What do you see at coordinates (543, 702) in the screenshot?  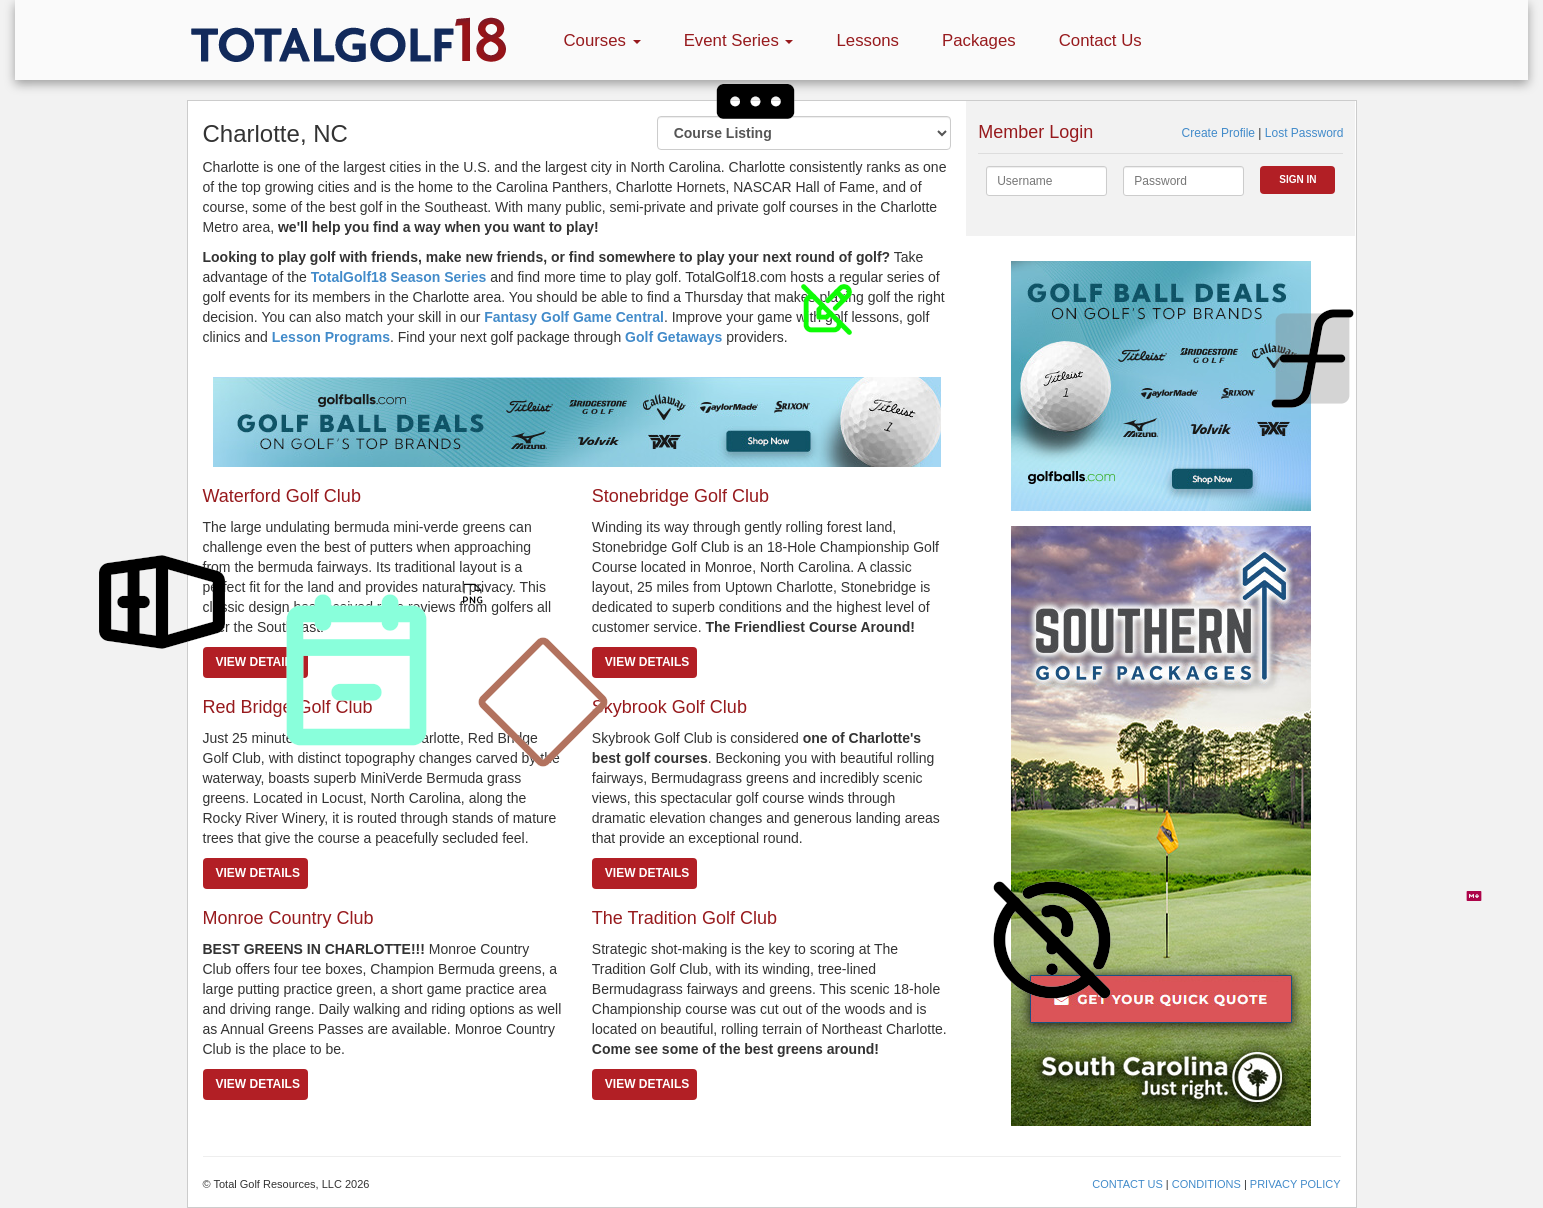 I see `indicates premium or valuable content` at bounding box center [543, 702].